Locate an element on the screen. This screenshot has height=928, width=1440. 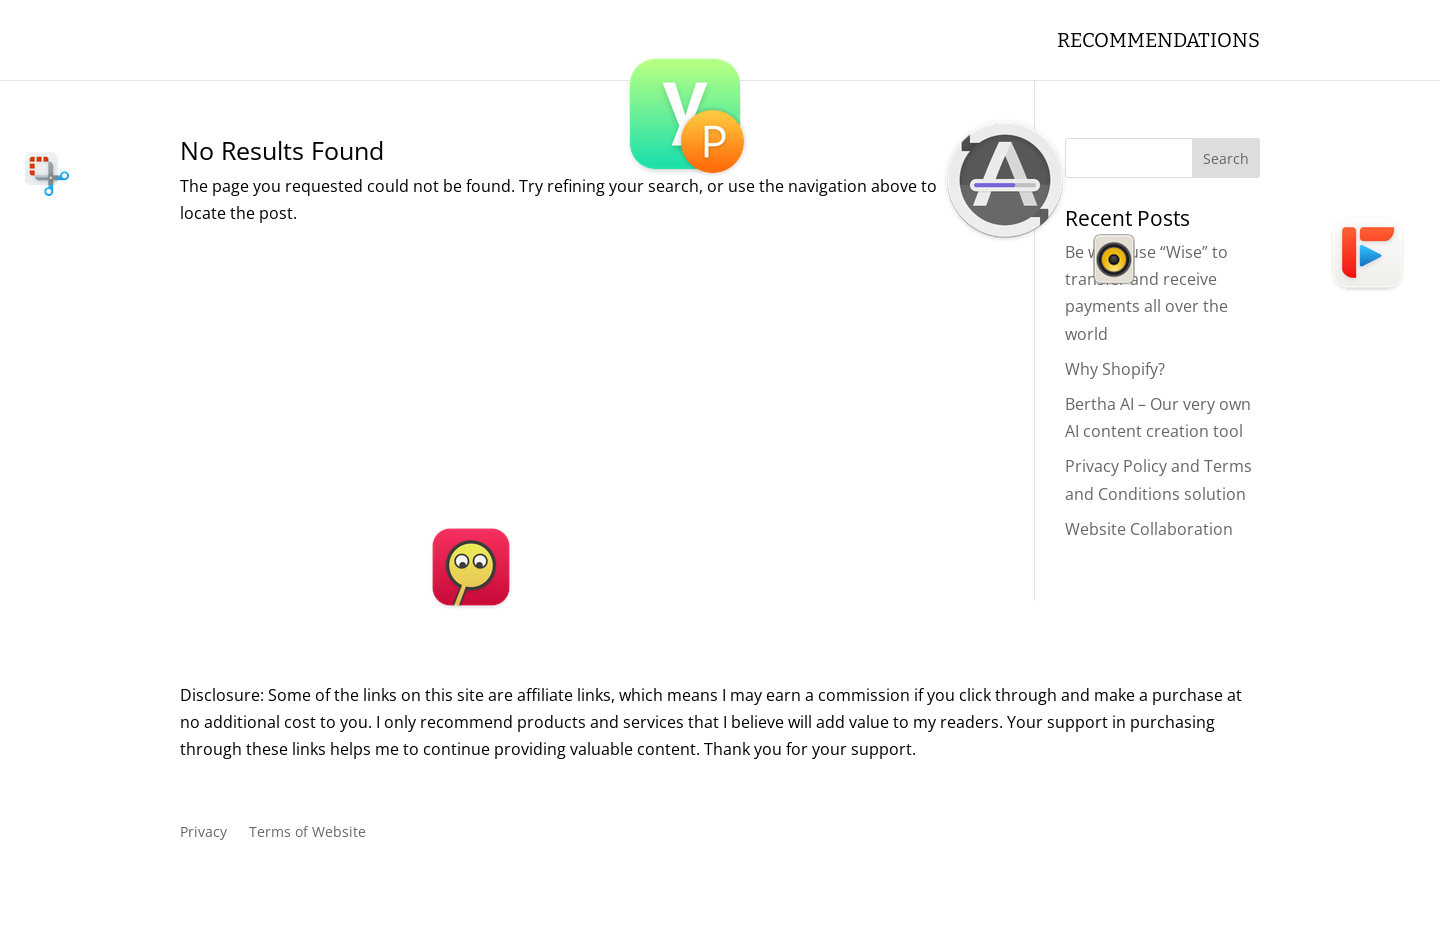
open yubikey piv manager app is located at coordinates (685, 114).